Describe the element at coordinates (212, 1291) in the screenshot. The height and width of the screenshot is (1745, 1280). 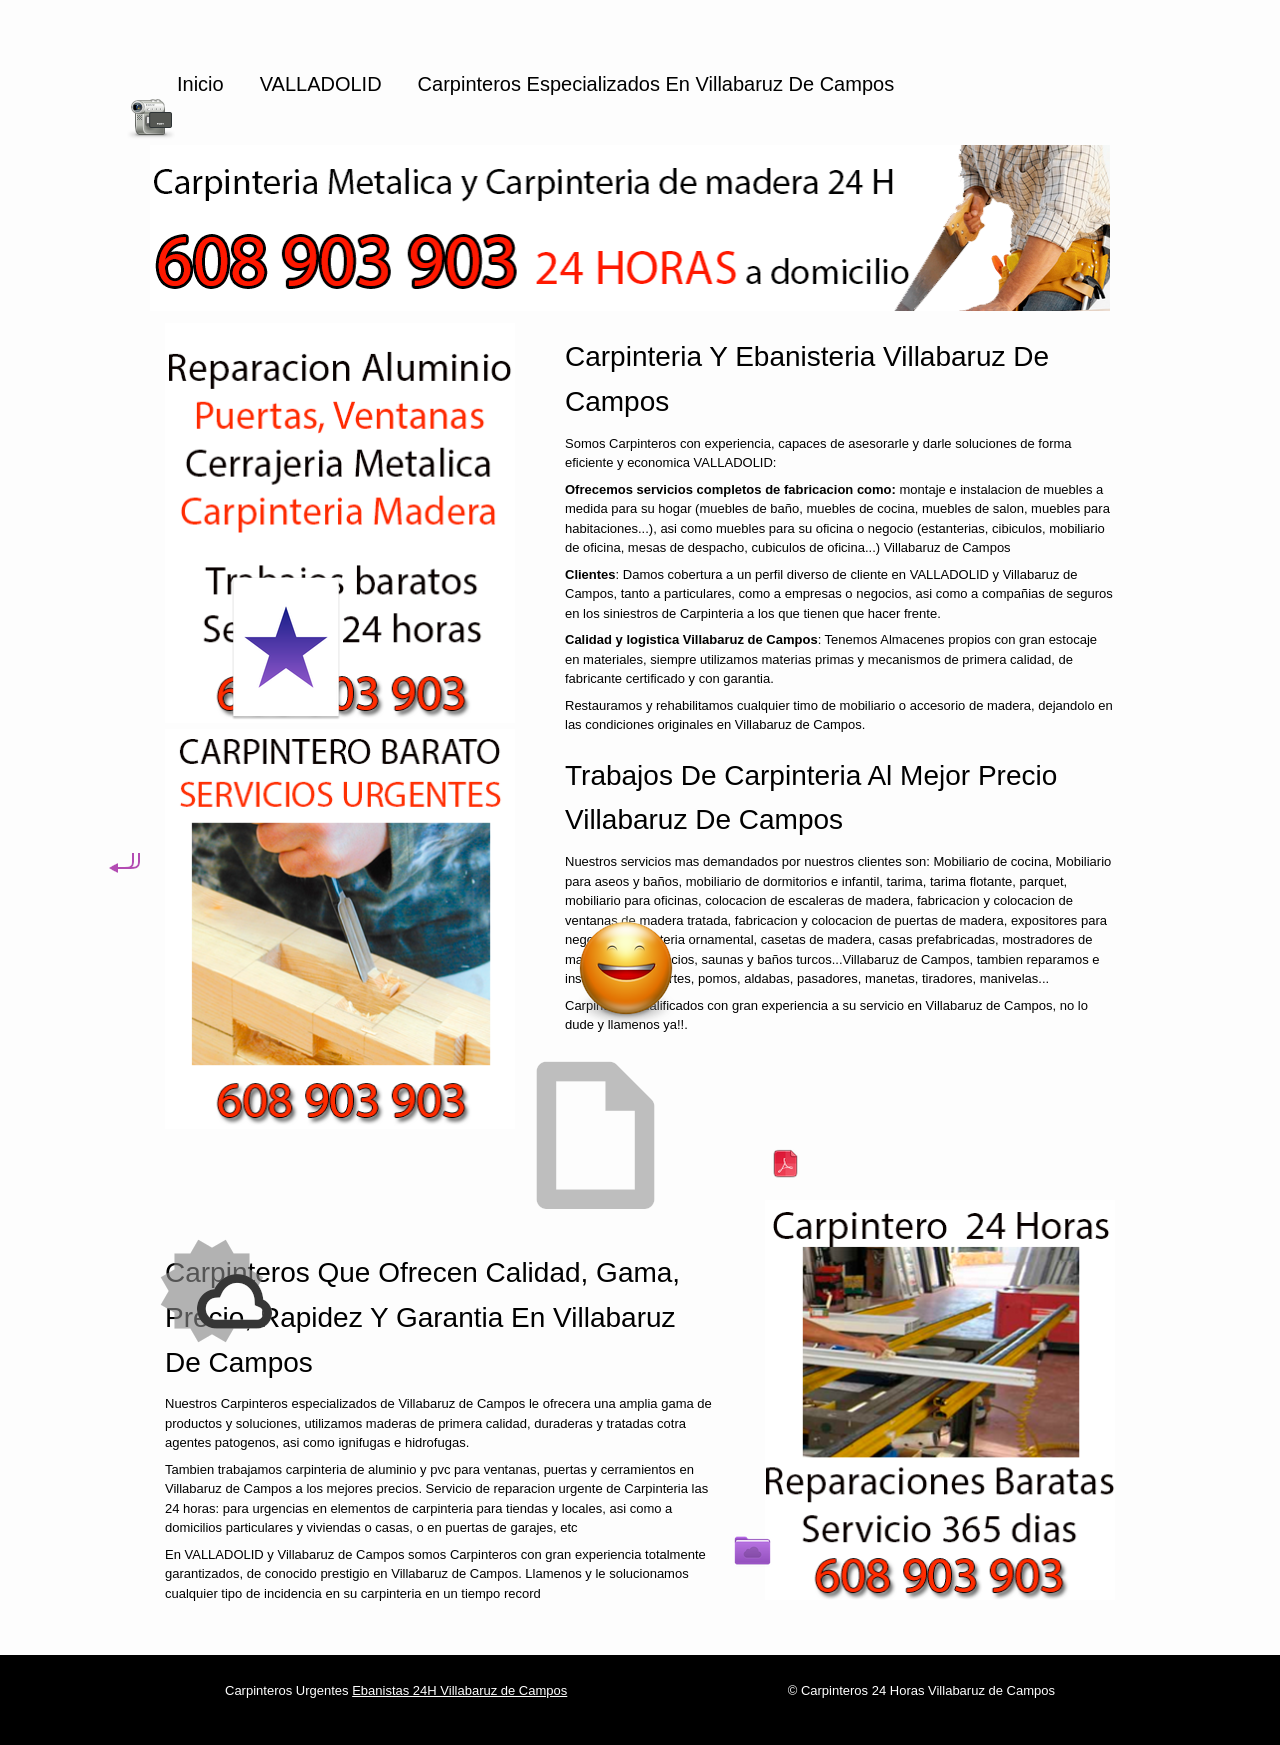
I see `open the weather app` at that location.